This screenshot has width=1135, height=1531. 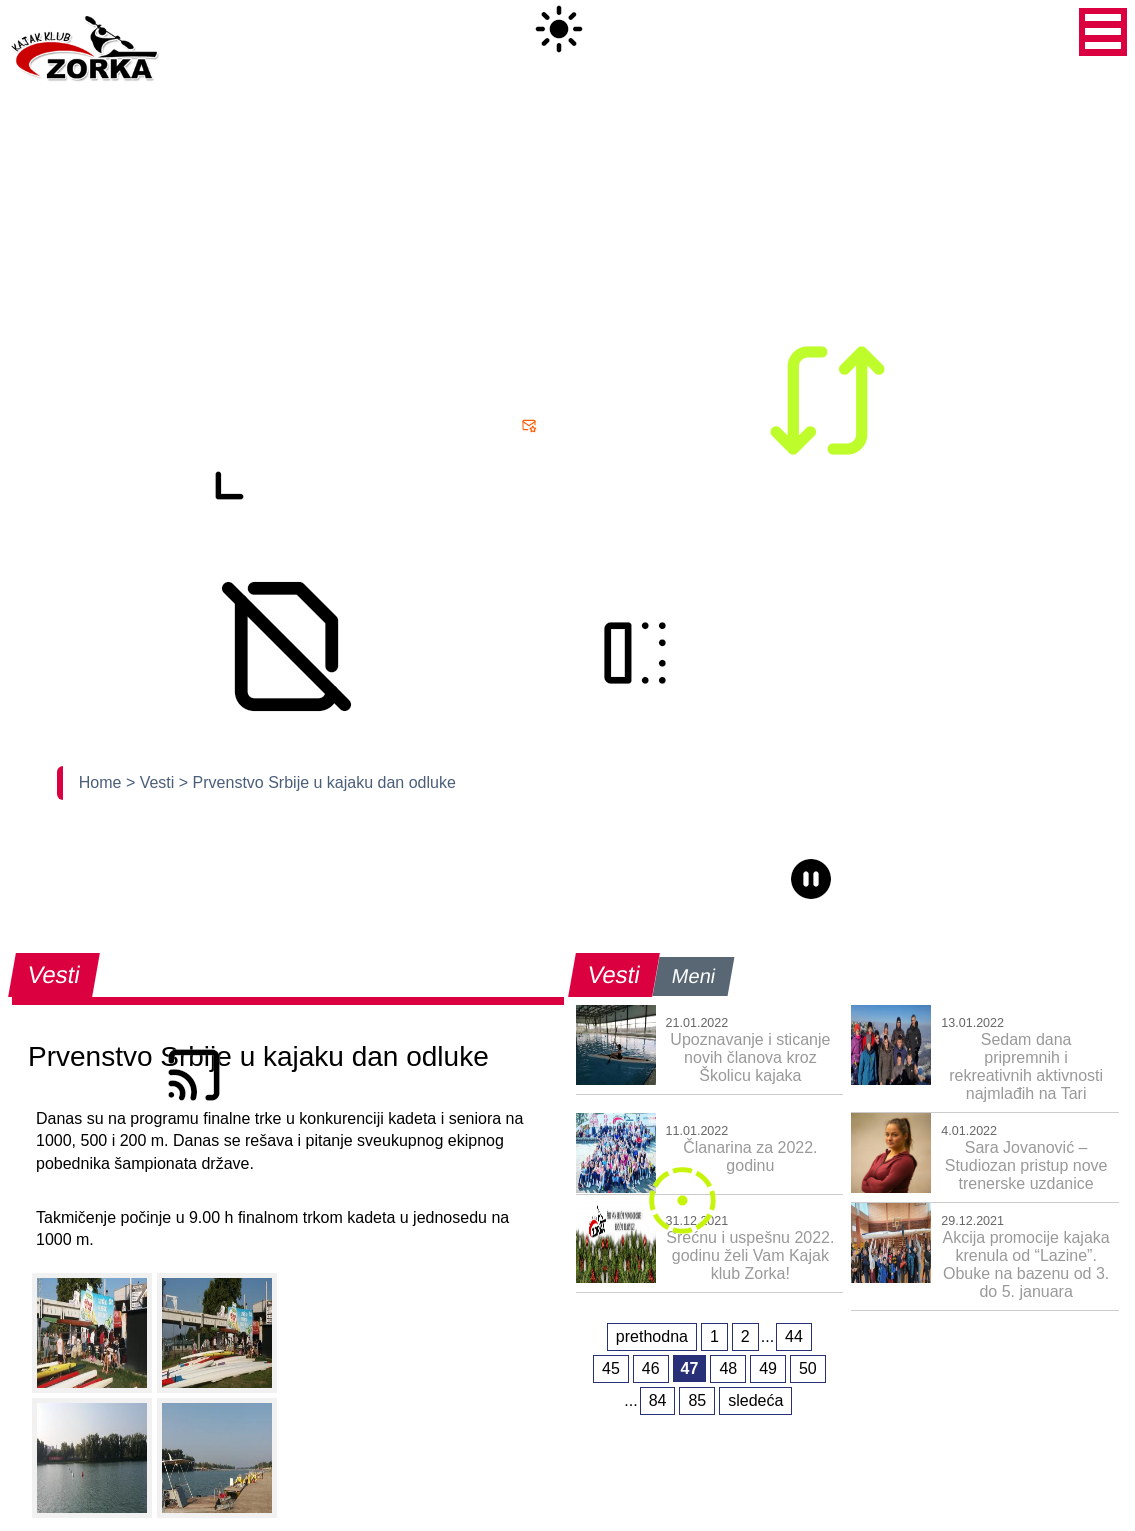 I want to click on cast media to a nearby device, so click(x=194, y=1075).